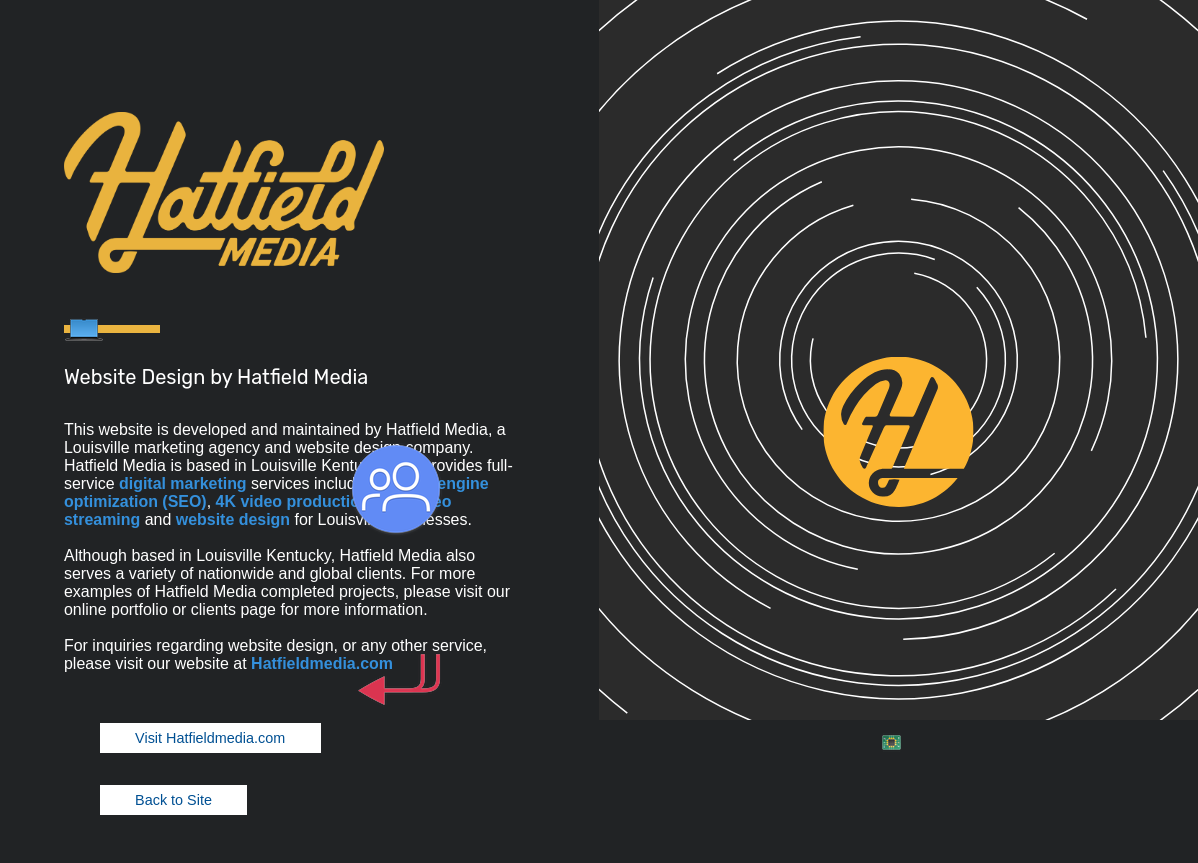 This screenshot has height=863, width=1198. Describe the element at coordinates (396, 489) in the screenshot. I see `switch to a different user account` at that location.